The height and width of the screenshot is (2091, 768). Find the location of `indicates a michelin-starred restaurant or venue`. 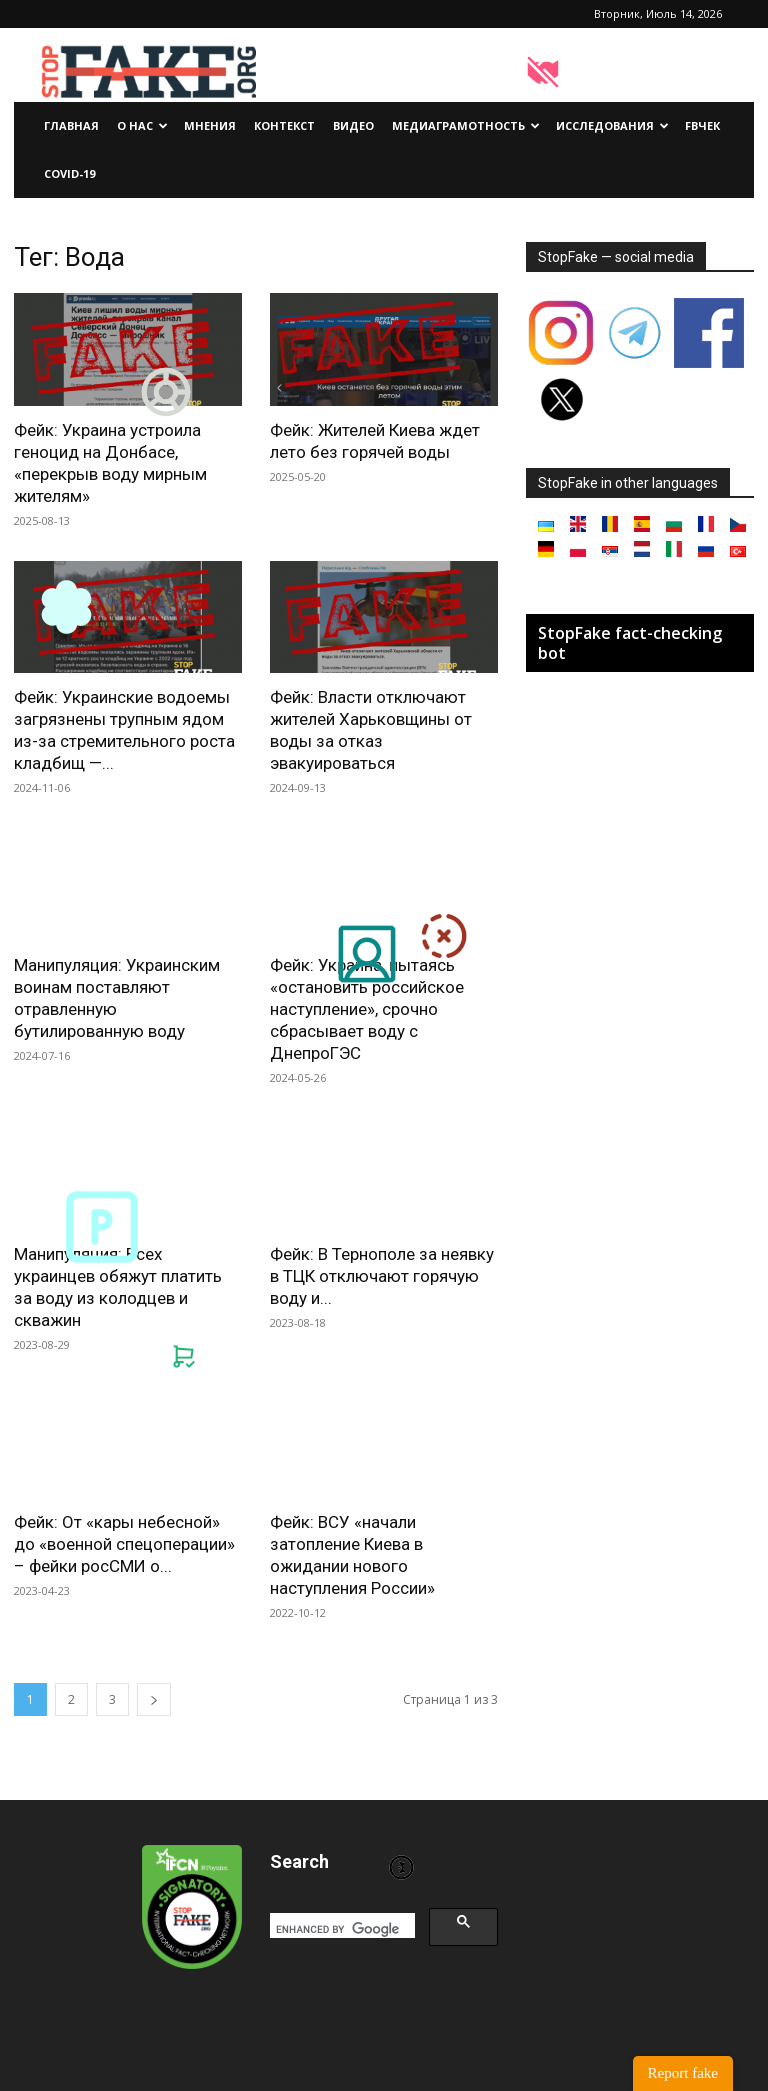

indicates a michelin-starred restaurant or venue is located at coordinates (67, 607).